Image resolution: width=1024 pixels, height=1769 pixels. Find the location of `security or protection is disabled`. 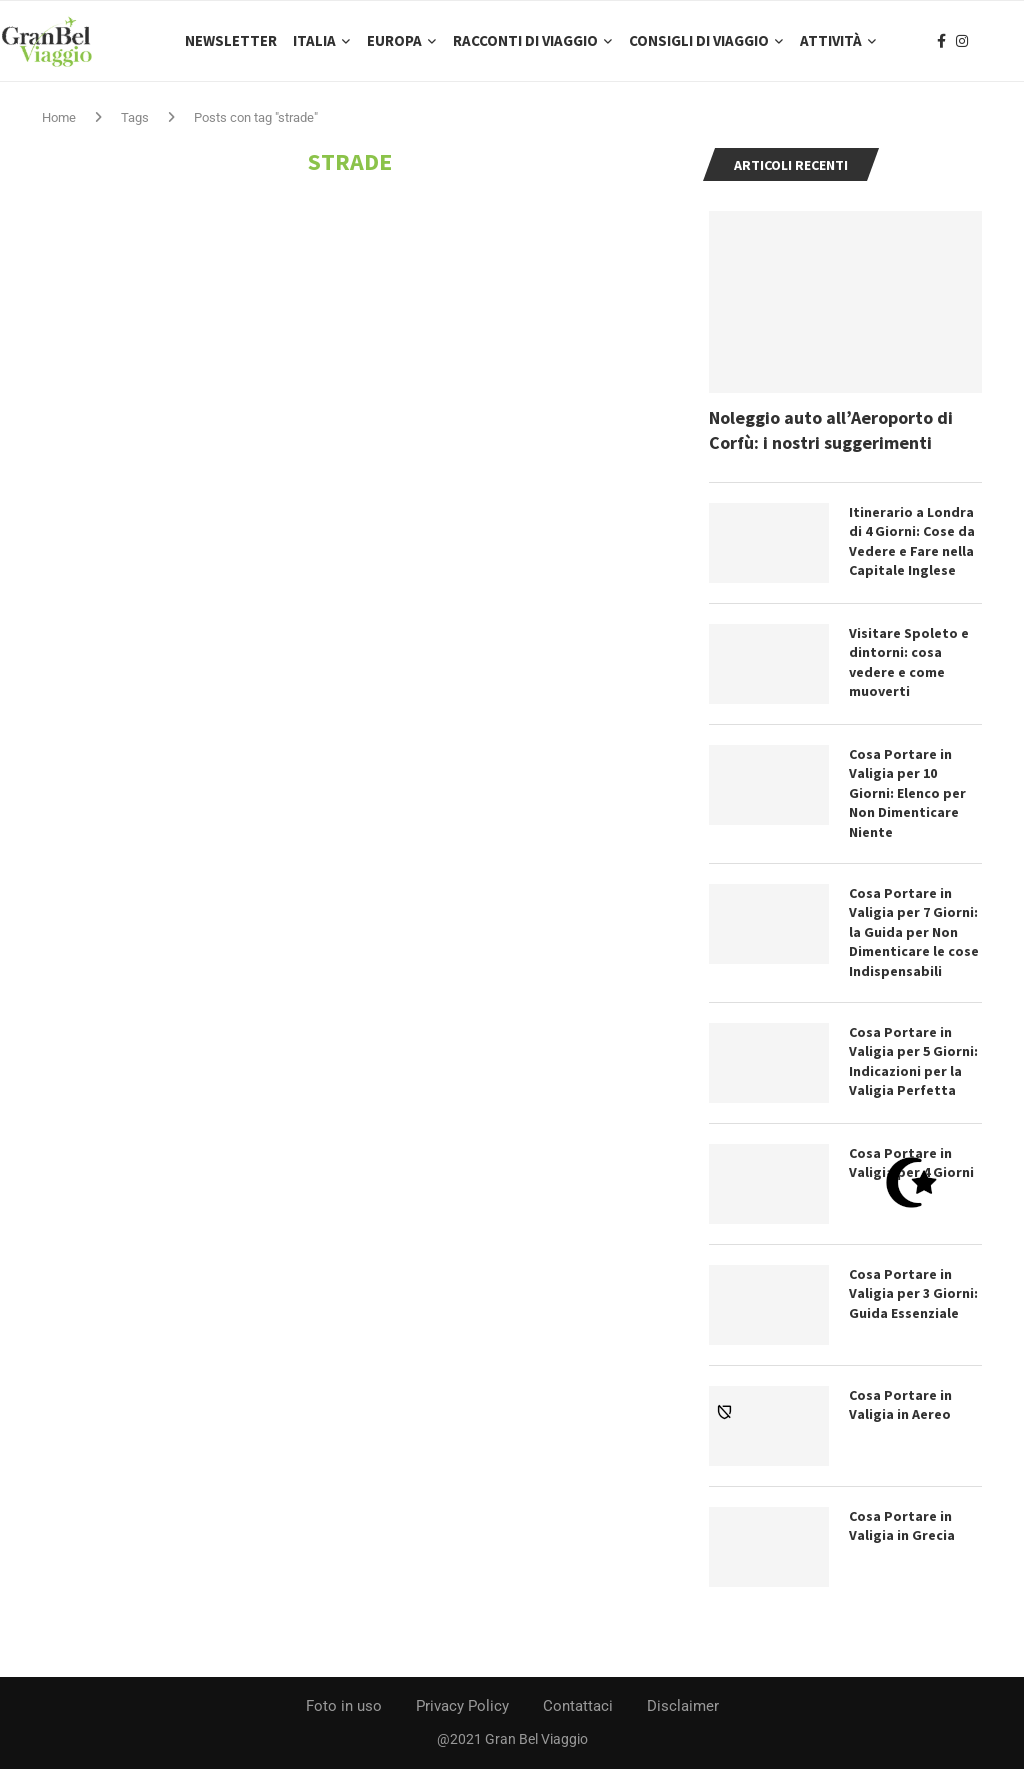

security or protection is disabled is located at coordinates (724, 1411).